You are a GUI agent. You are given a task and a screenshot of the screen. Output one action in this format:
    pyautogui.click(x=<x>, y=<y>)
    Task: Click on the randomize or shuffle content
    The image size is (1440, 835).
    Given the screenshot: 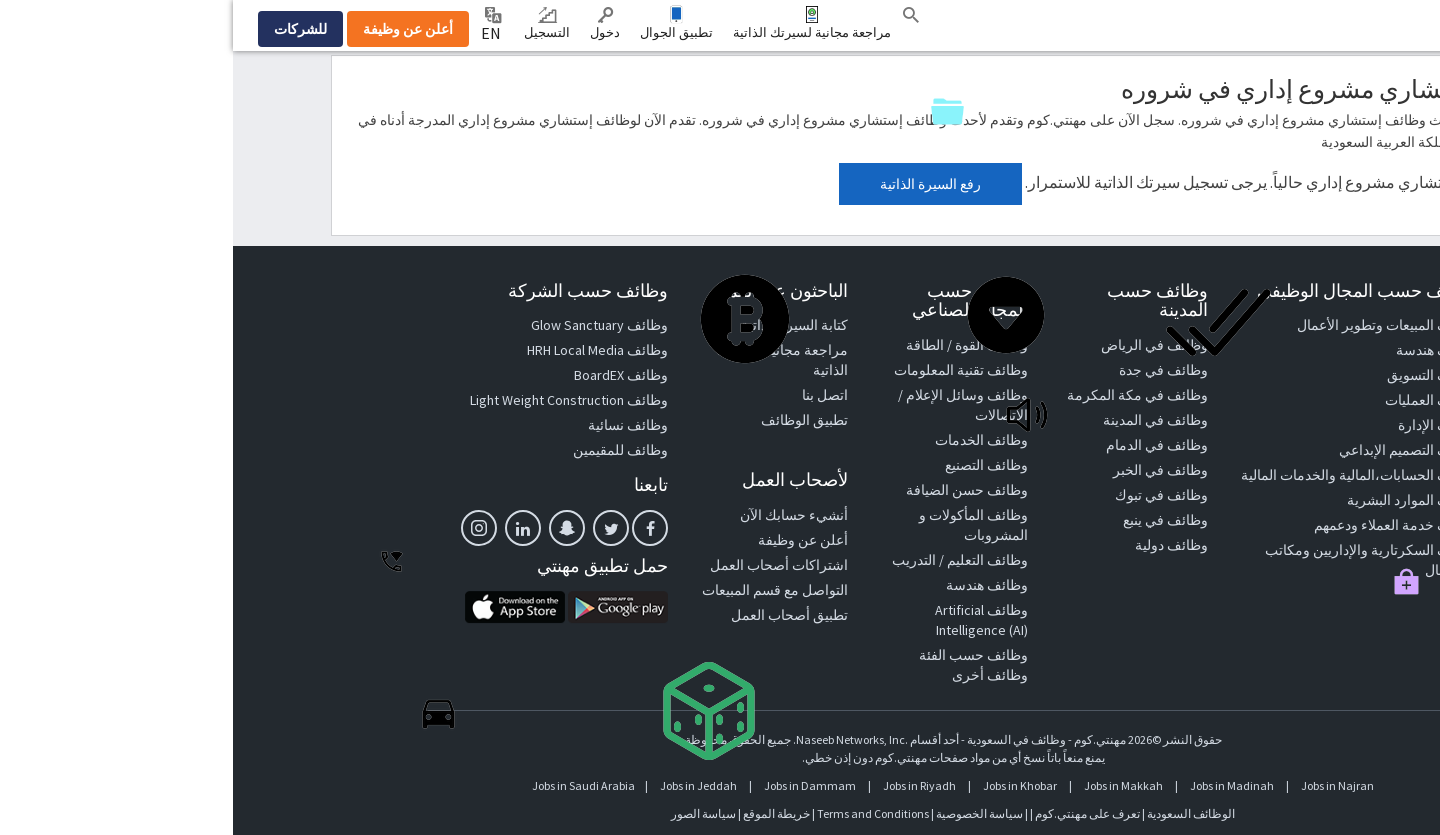 What is the action you would take?
    pyautogui.click(x=709, y=711)
    